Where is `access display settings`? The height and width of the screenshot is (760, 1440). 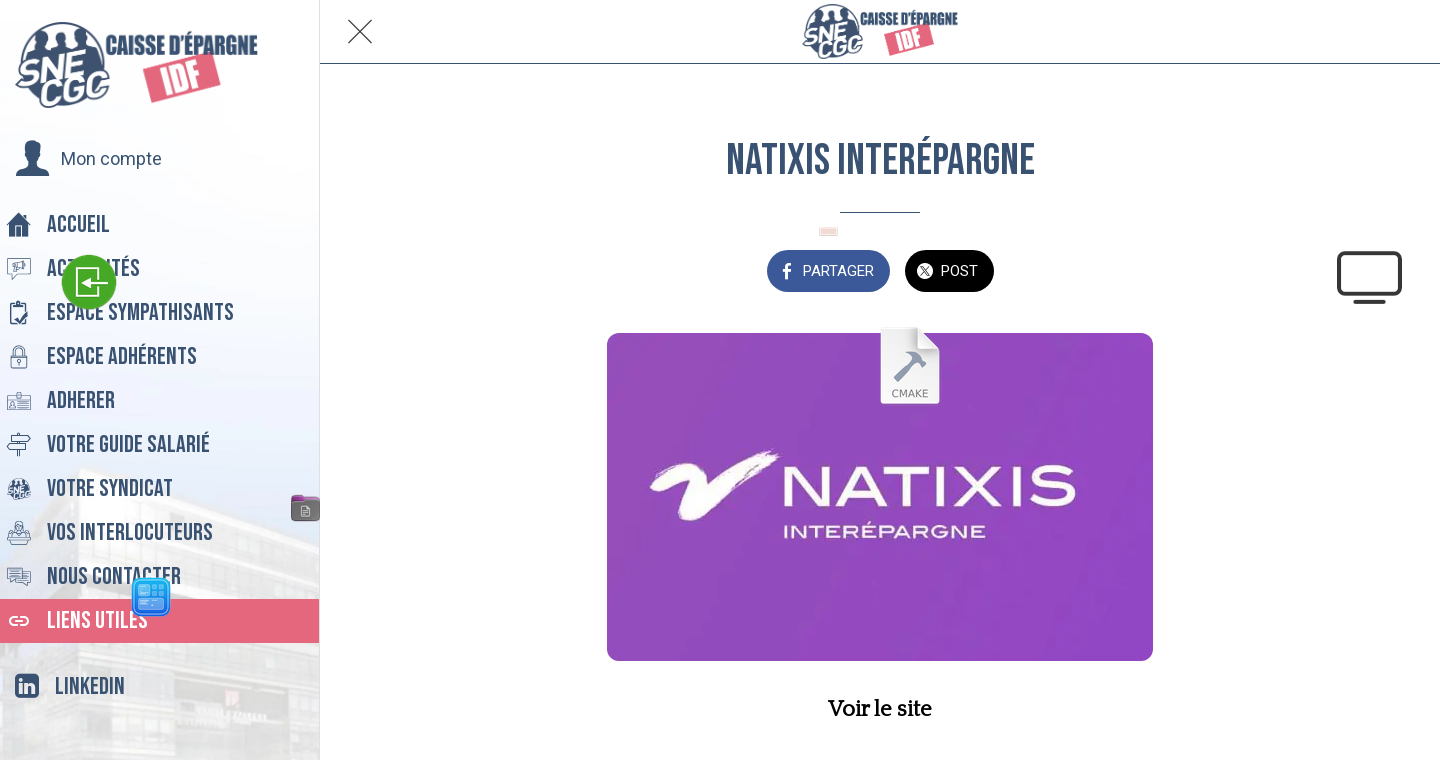 access display settings is located at coordinates (1369, 275).